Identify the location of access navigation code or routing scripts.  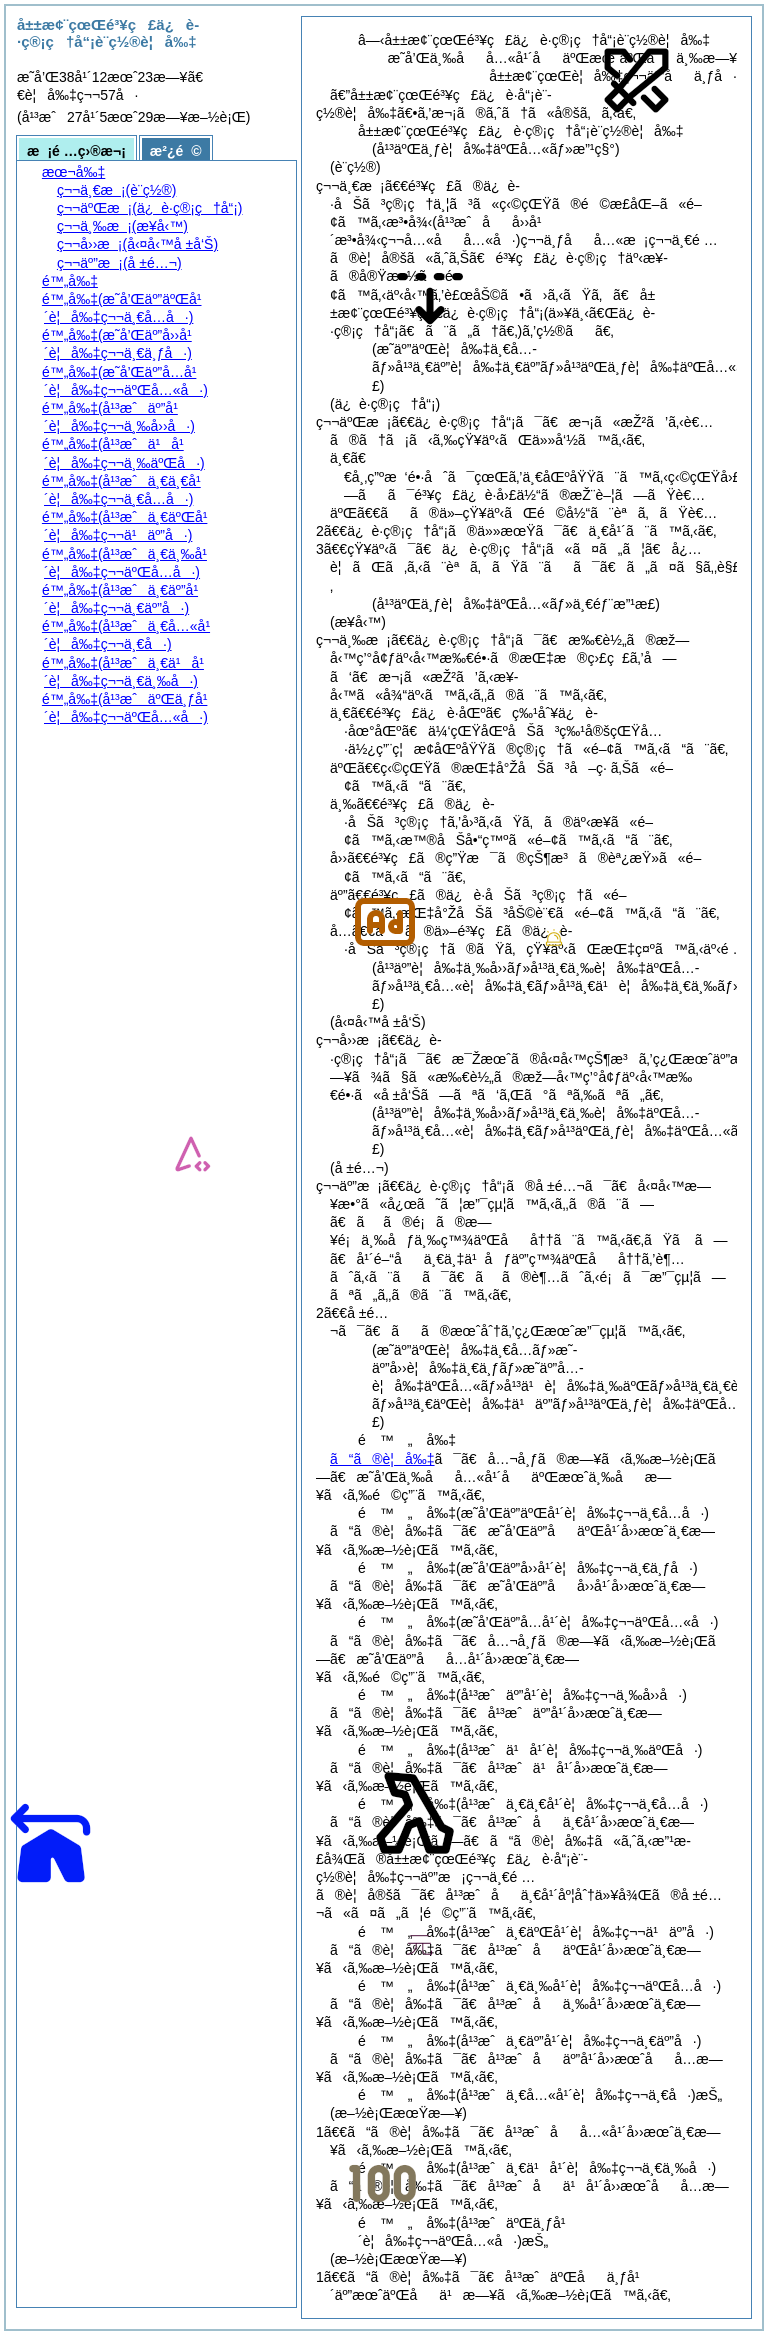
(191, 1154).